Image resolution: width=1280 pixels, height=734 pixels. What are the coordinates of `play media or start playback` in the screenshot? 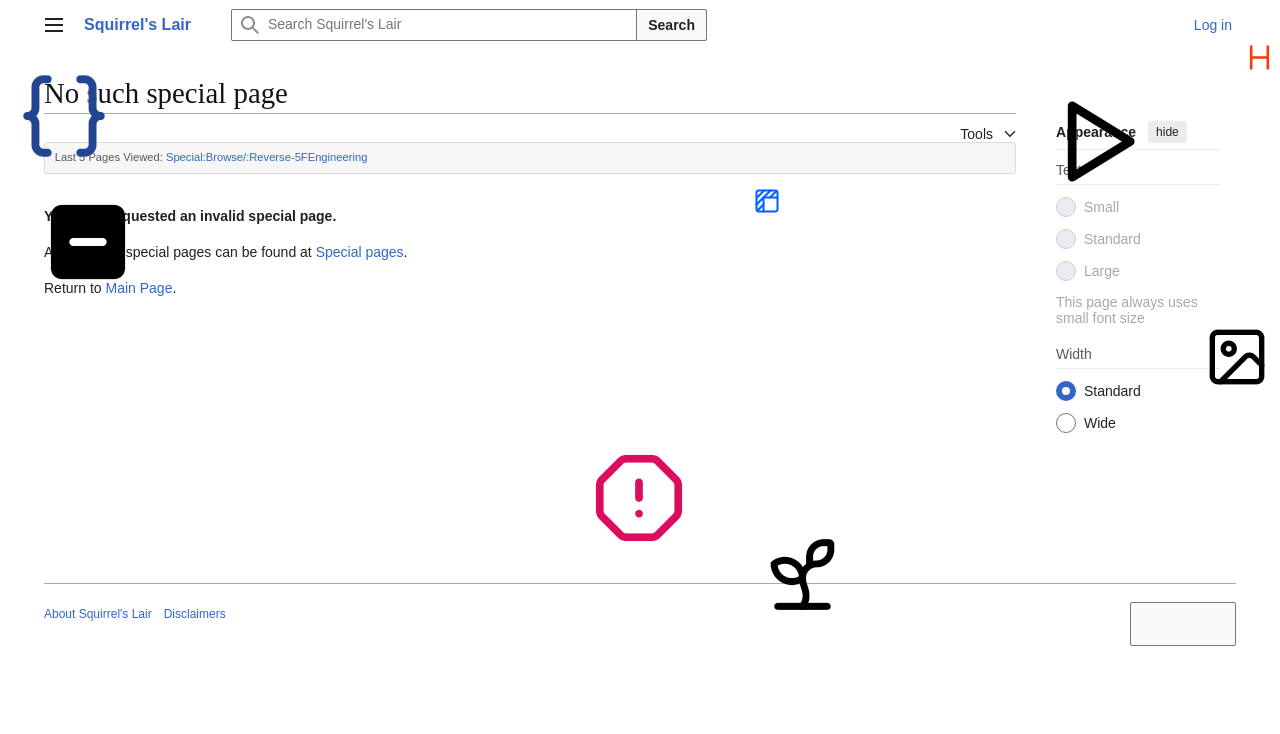 It's located at (1094, 141).